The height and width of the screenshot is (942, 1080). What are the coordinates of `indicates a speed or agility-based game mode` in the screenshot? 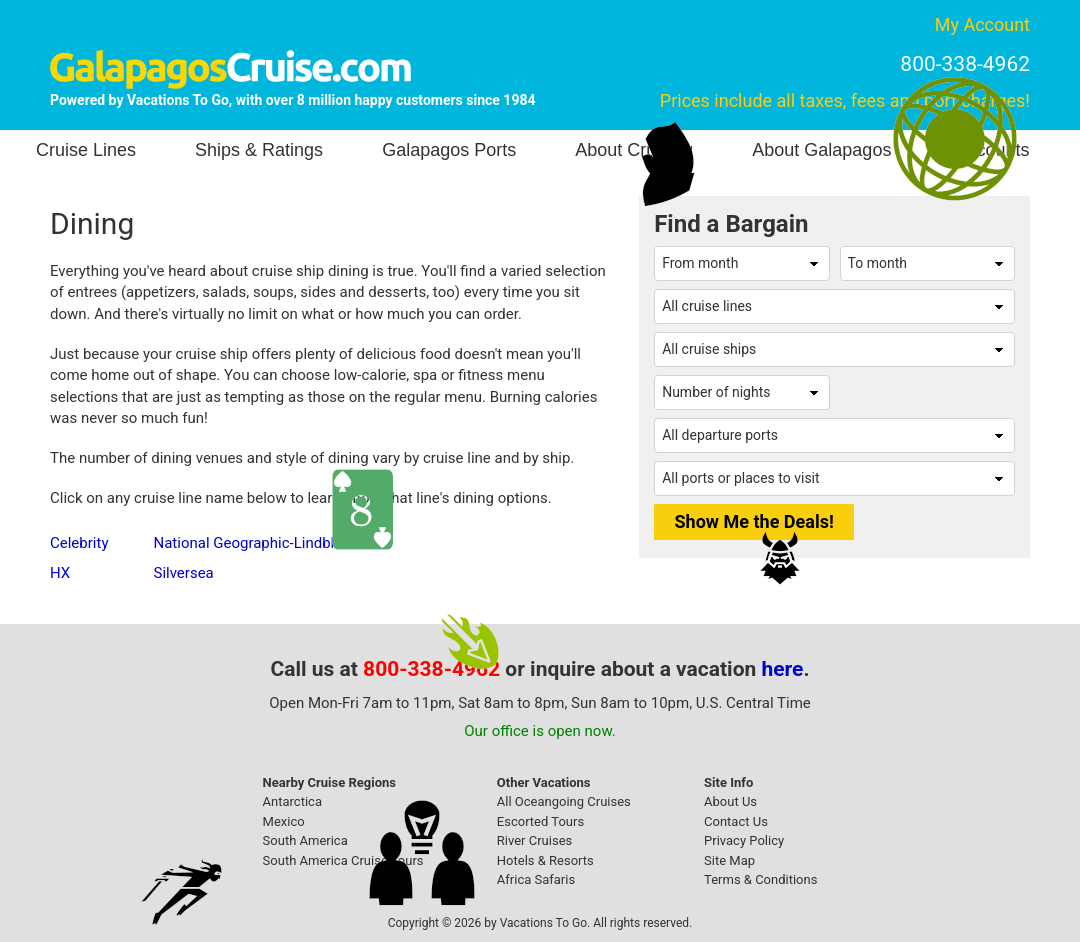 It's located at (181, 892).